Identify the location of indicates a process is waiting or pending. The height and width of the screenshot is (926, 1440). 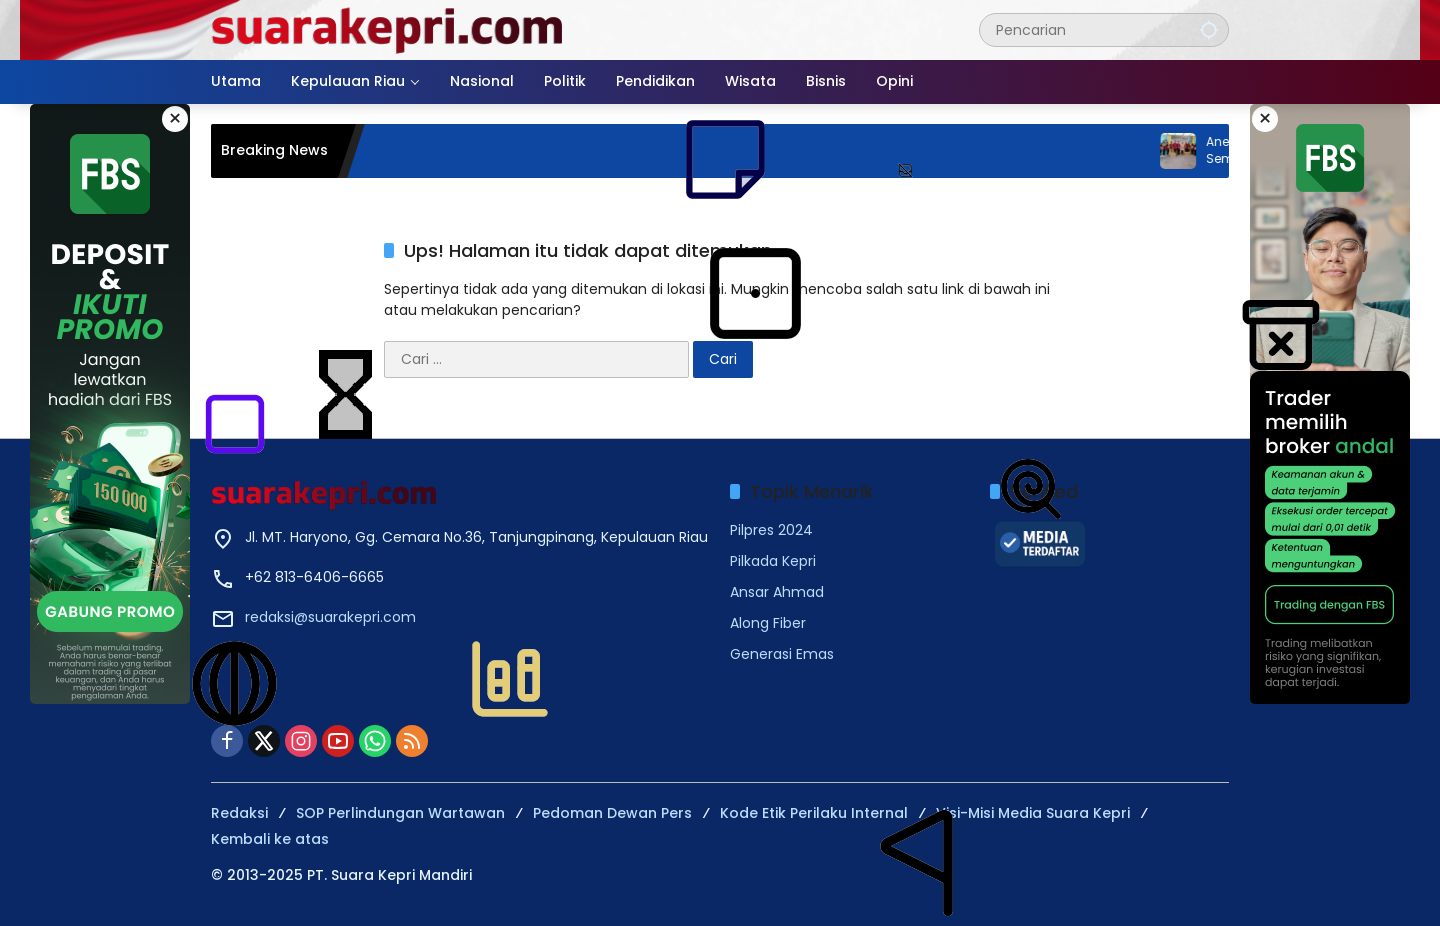
(345, 394).